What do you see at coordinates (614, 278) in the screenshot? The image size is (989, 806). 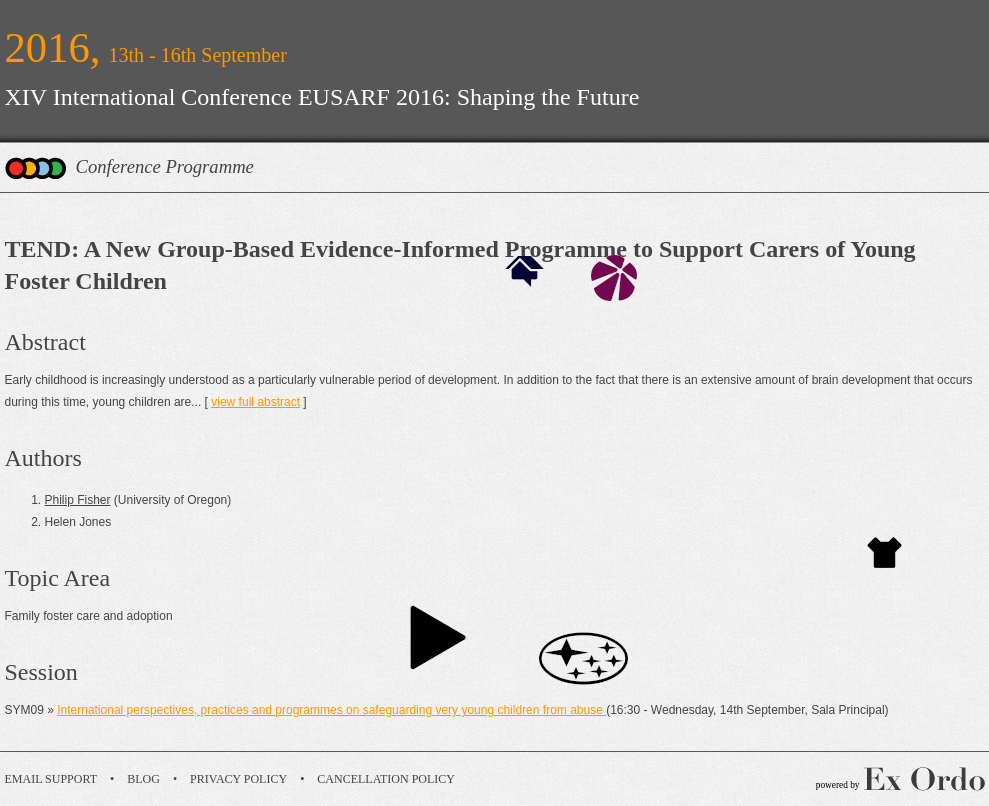 I see `cloud native buildpacks logo` at bounding box center [614, 278].